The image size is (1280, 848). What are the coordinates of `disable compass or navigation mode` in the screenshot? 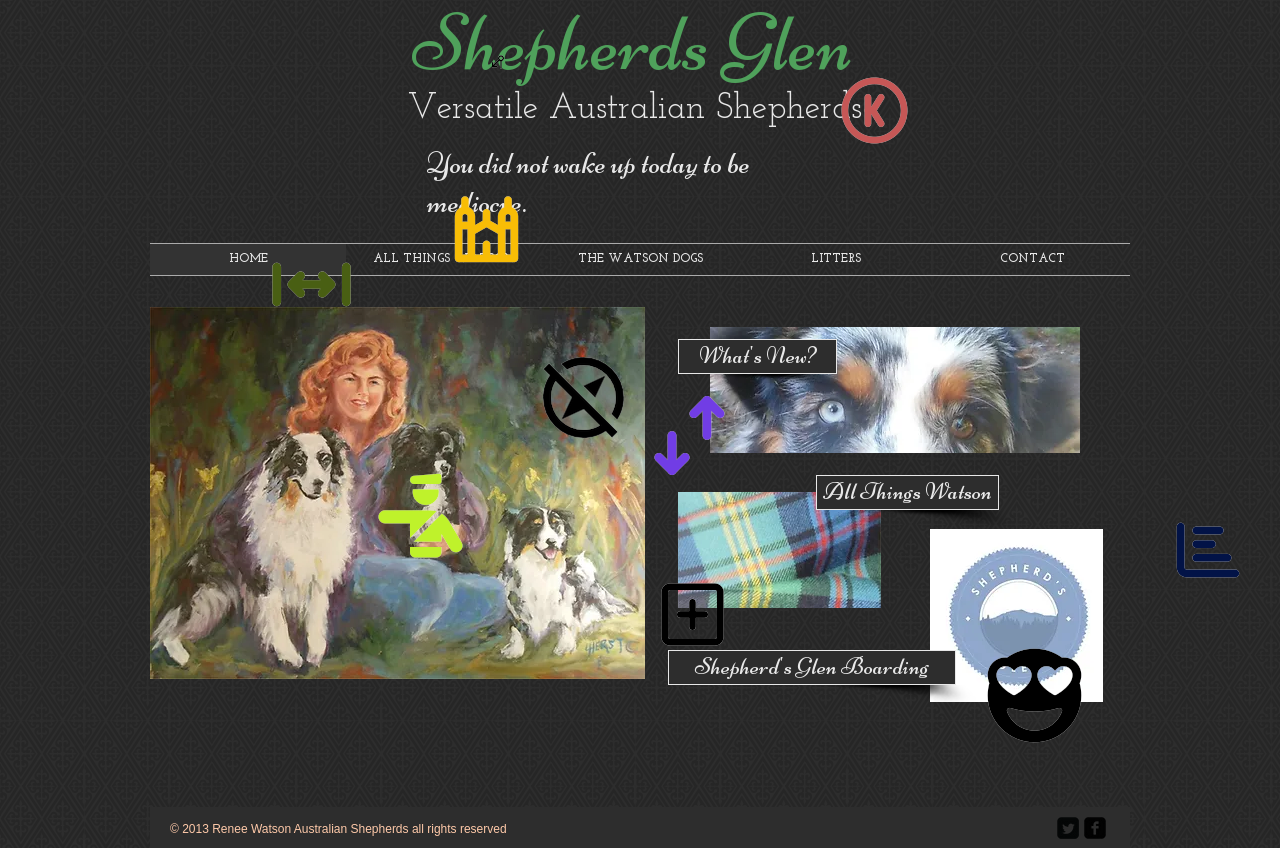 It's located at (583, 397).